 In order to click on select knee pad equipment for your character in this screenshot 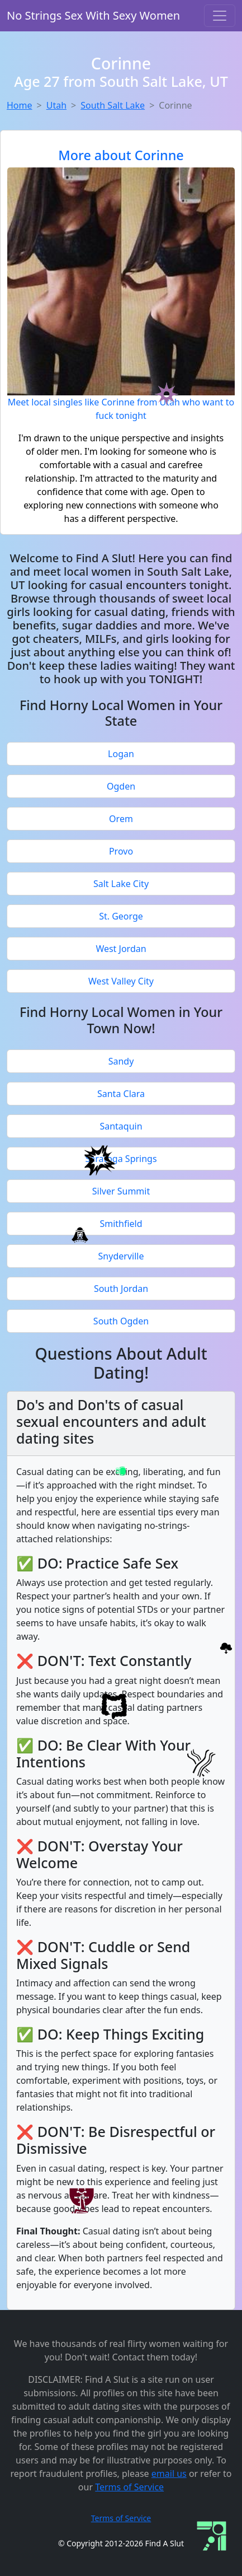, I will do `click(121, 1471)`.